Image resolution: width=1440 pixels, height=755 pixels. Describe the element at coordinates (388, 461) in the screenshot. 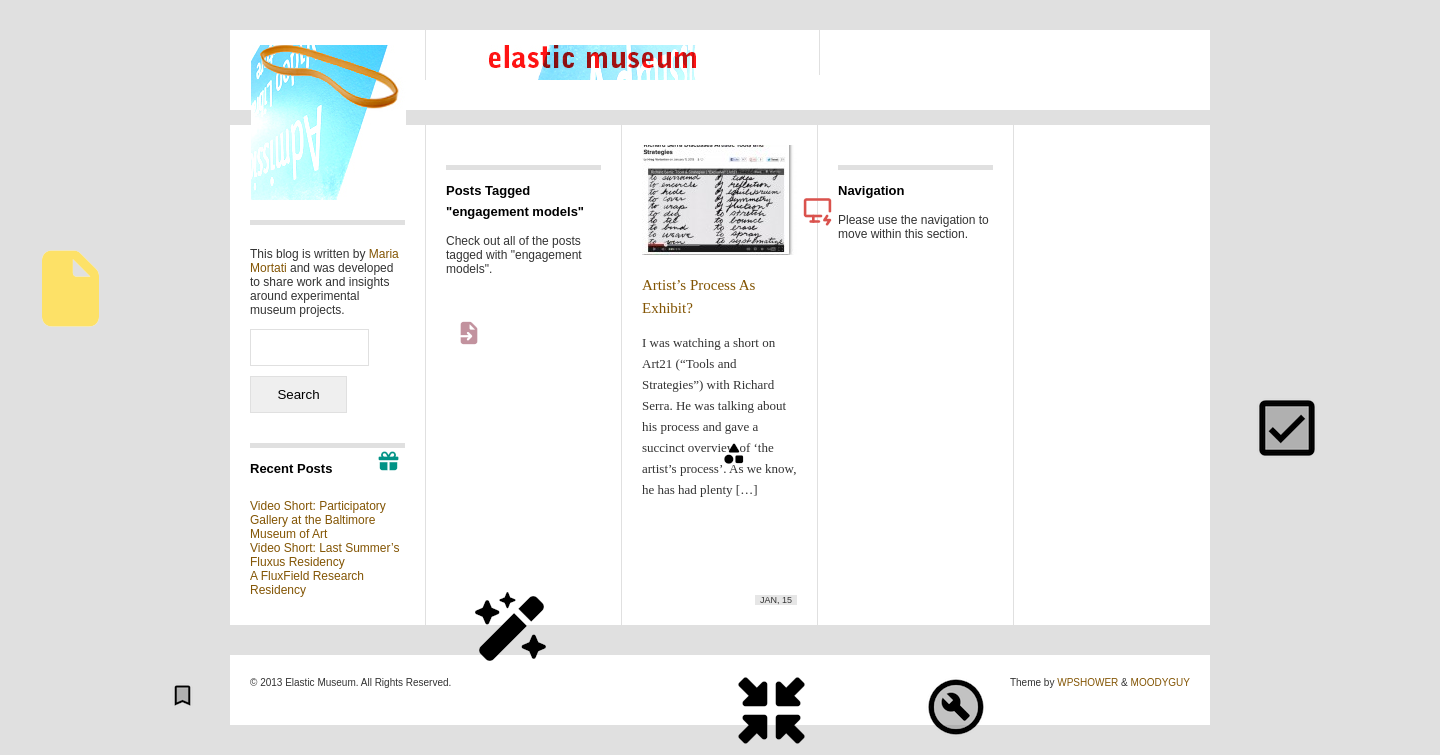

I see `view or redeem a gift` at that location.